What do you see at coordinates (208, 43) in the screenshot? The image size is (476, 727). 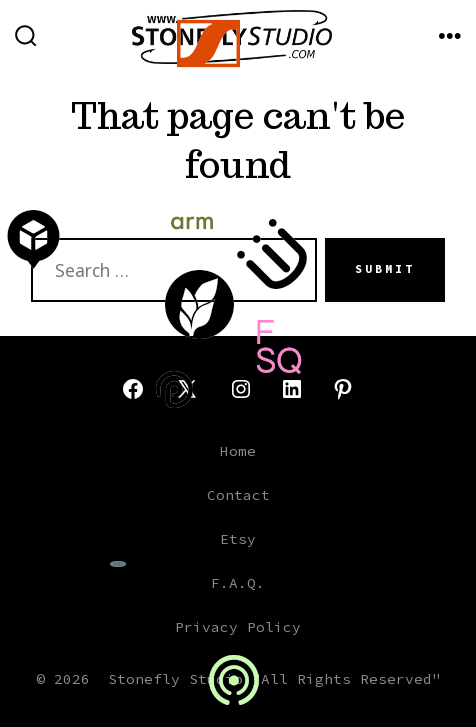 I see `visit the Sennheiser website or app` at bounding box center [208, 43].